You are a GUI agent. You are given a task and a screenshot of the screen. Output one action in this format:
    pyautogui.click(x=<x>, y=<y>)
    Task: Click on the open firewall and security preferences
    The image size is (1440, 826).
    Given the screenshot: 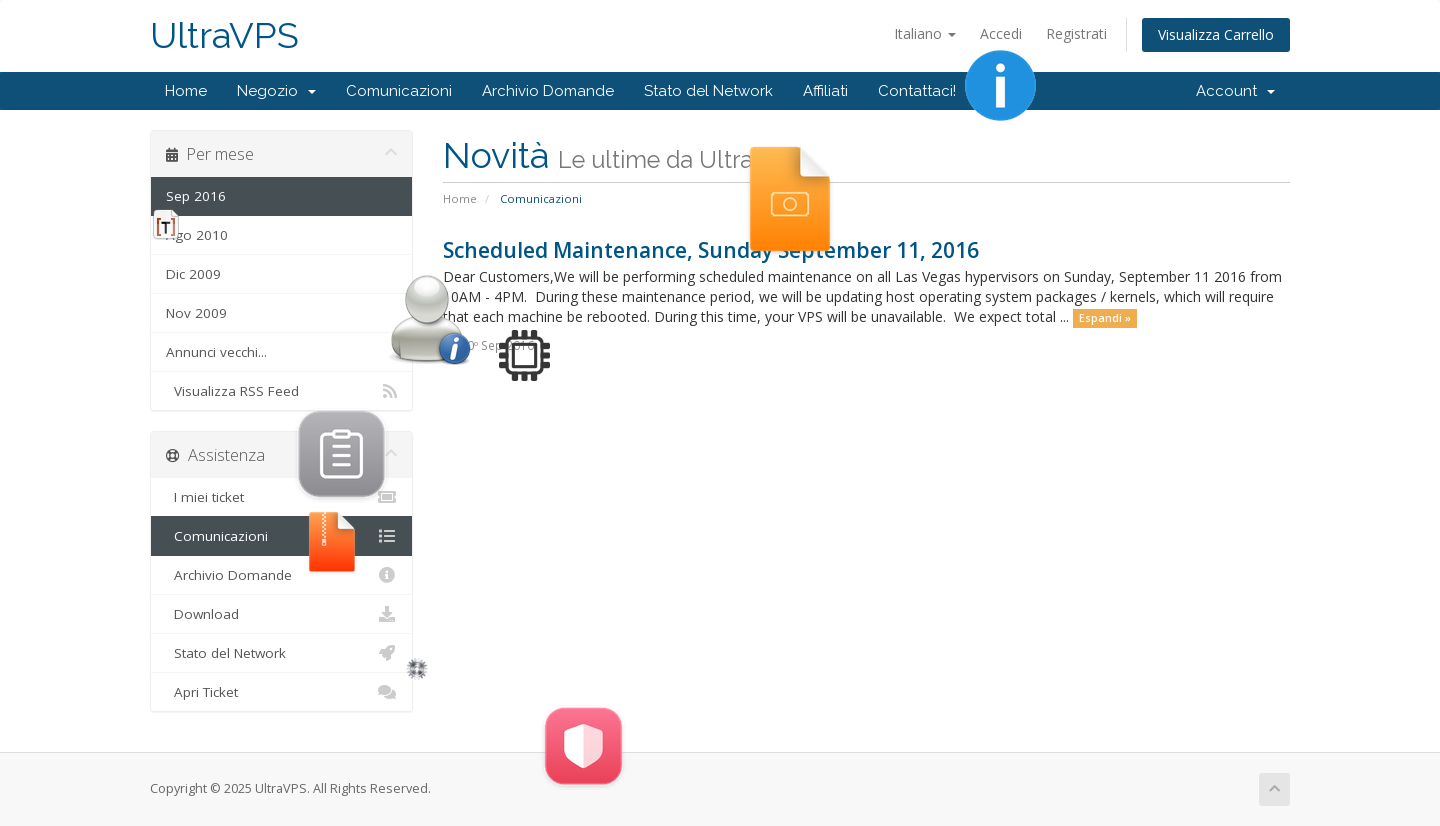 What is the action you would take?
    pyautogui.click(x=583, y=747)
    